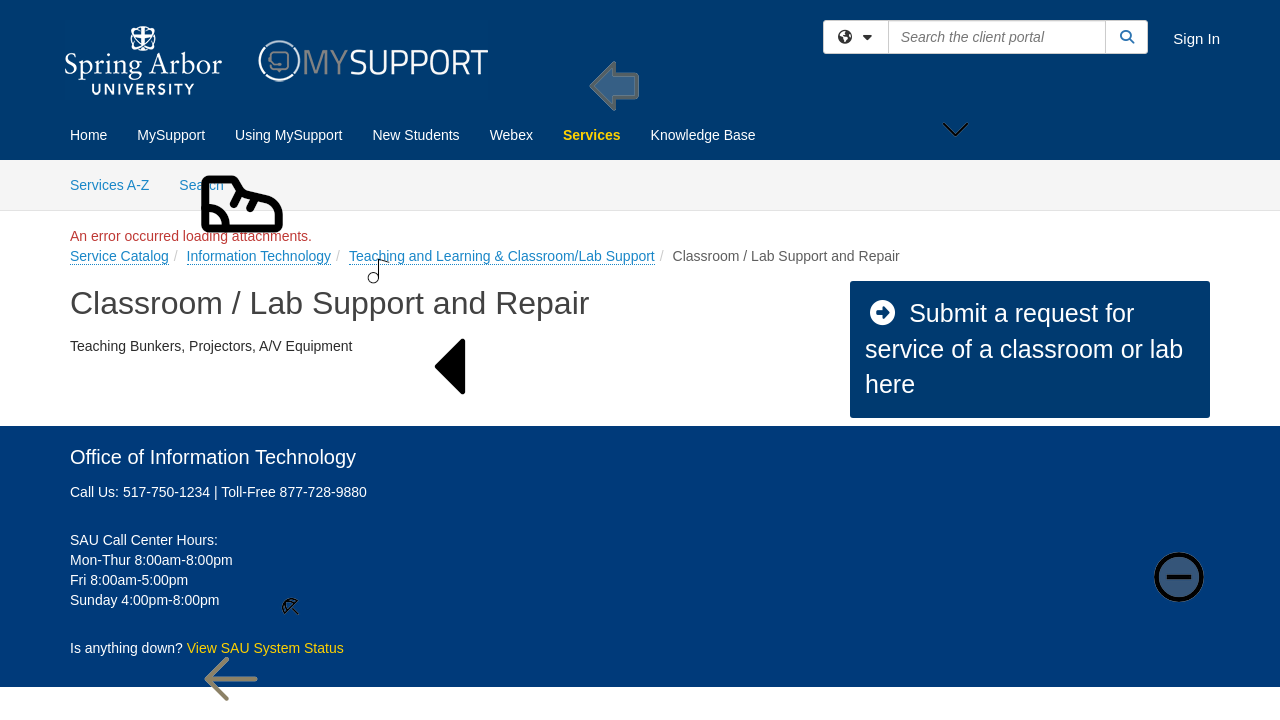  What do you see at coordinates (378, 270) in the screenshot?
I see `access music or audio player` at bounding box center [378, 270].